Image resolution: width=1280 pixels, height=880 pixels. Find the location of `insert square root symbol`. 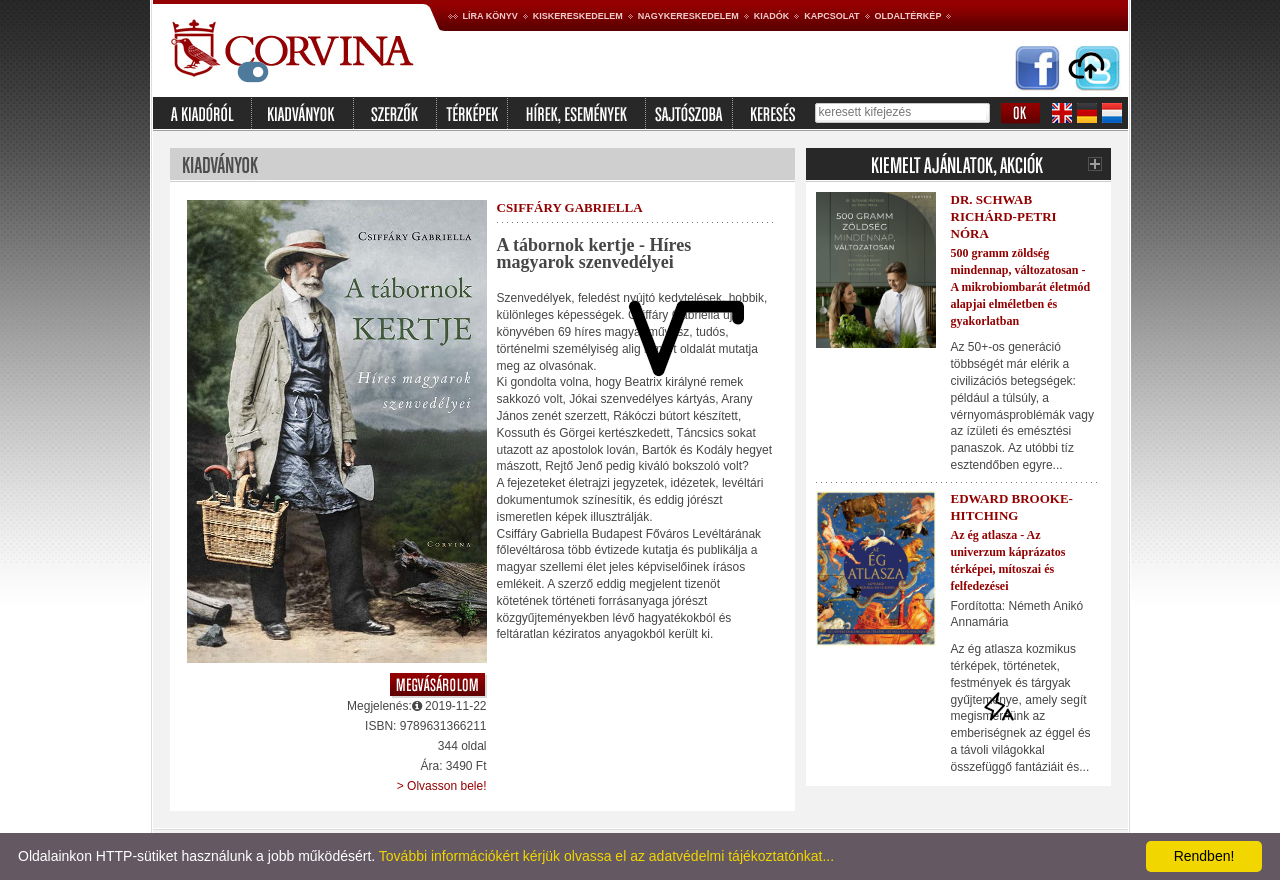

insert square root symbol is located at coordinates (682, 330).